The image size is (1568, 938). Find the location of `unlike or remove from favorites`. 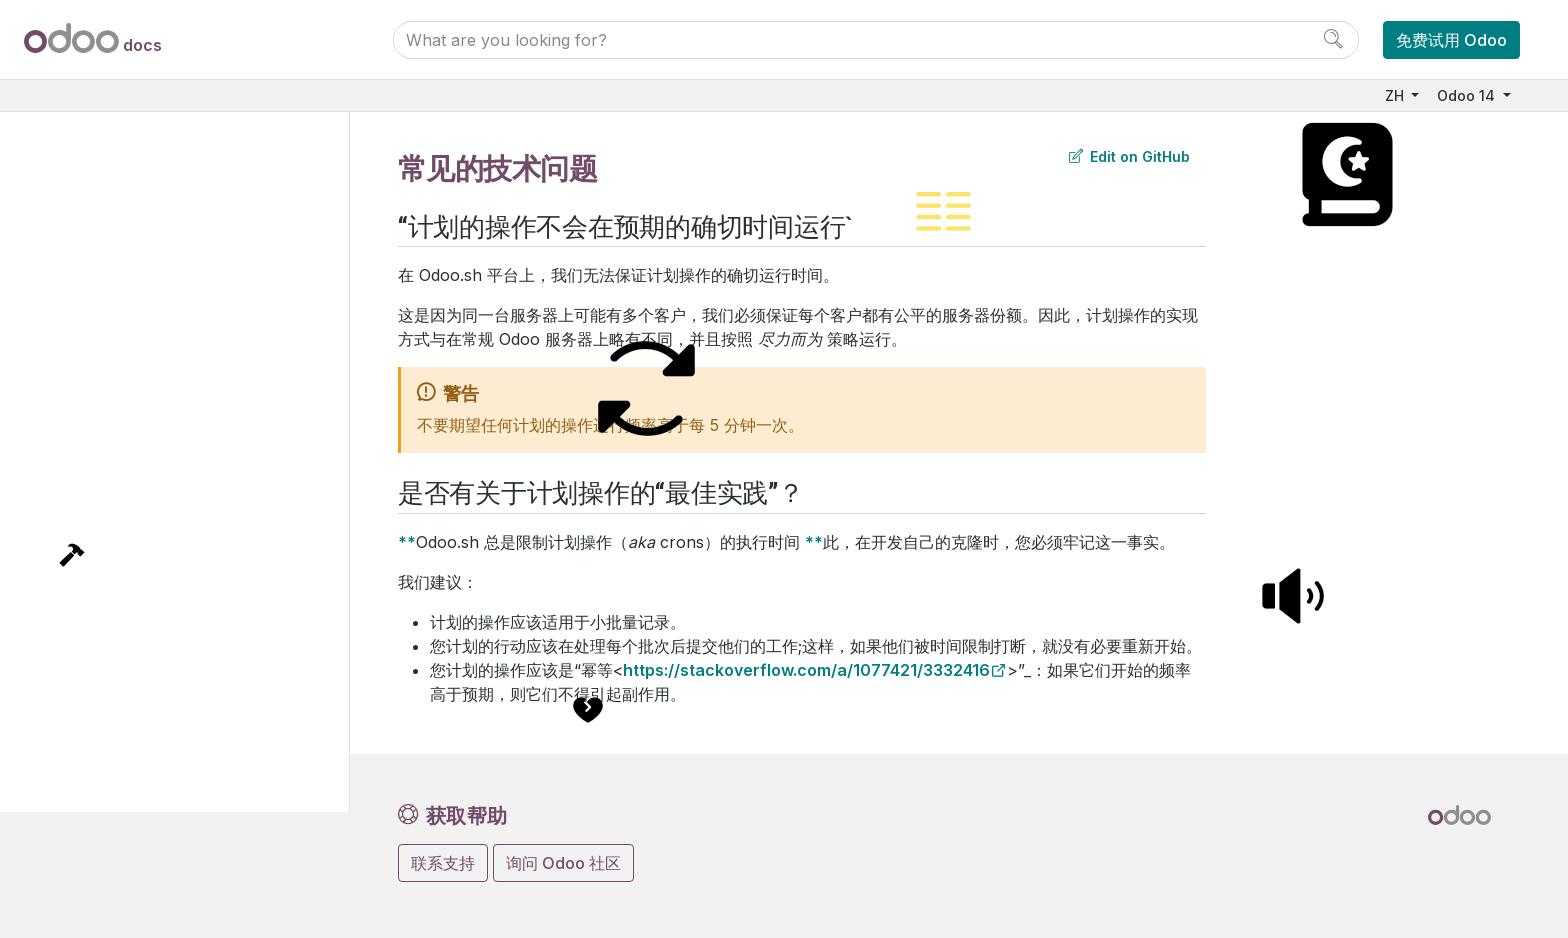

unlike or remove from favorites is located at coordinates (588, 709).